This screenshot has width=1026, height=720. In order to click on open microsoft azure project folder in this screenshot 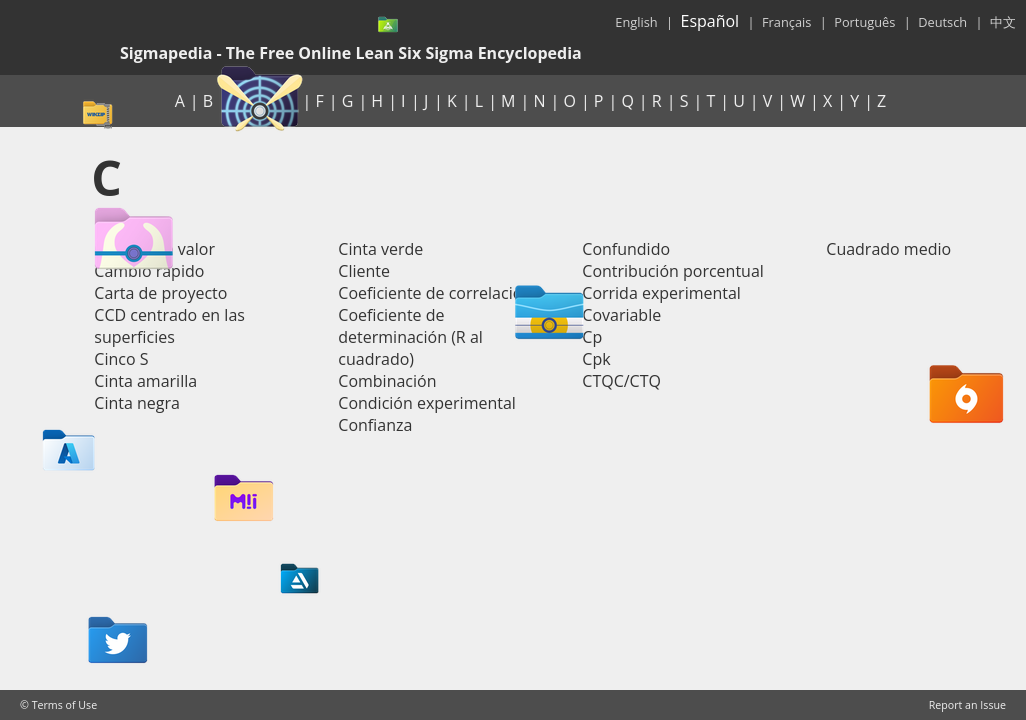, I will do `click(68, 451)`.